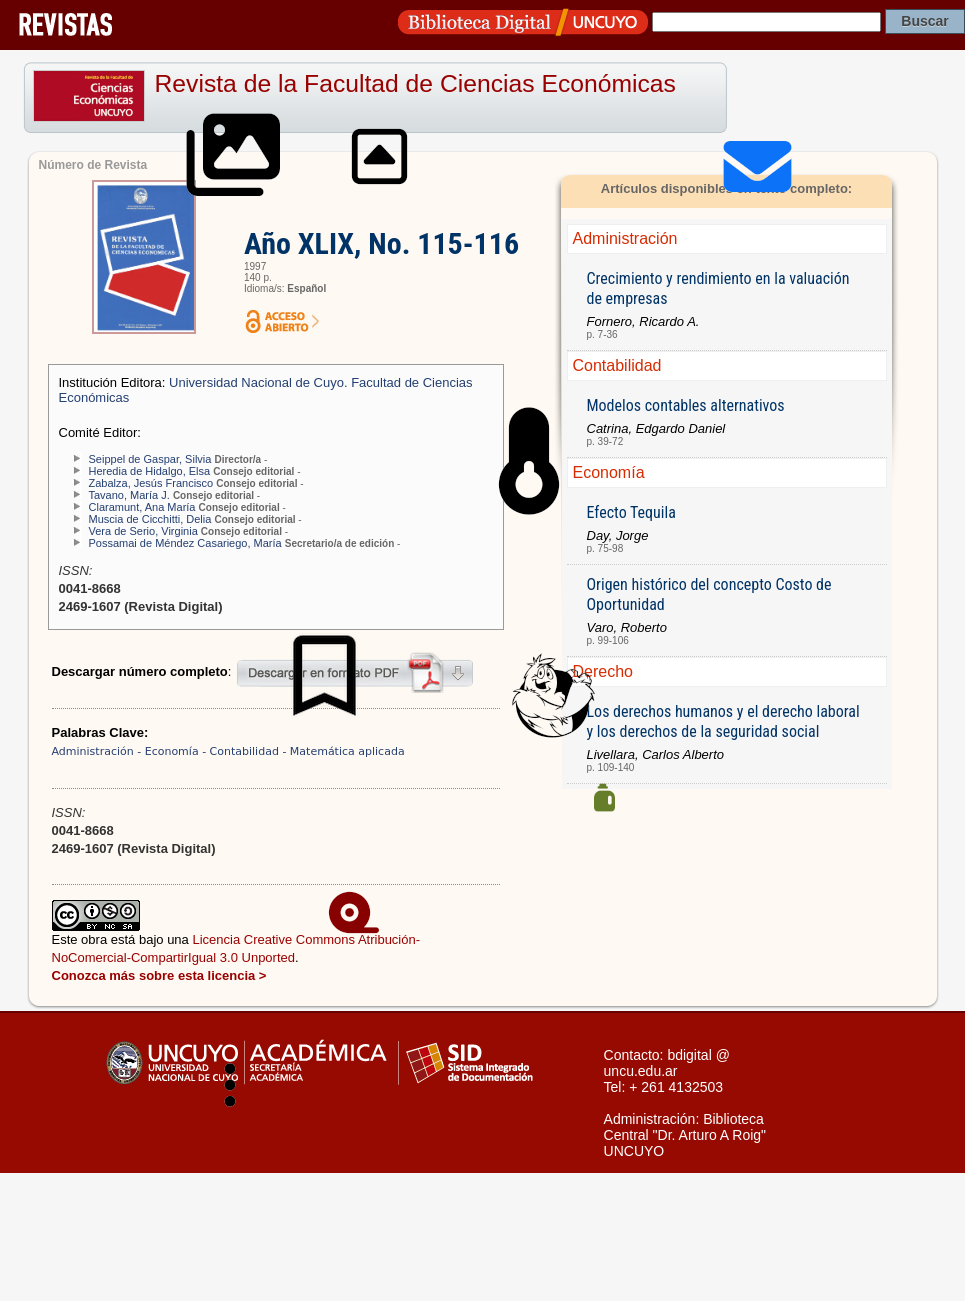  What do you see at coordinates (379, 156) in the screenshot?
I see `expand or collapse a section upward` at bounding box center [379, 156].